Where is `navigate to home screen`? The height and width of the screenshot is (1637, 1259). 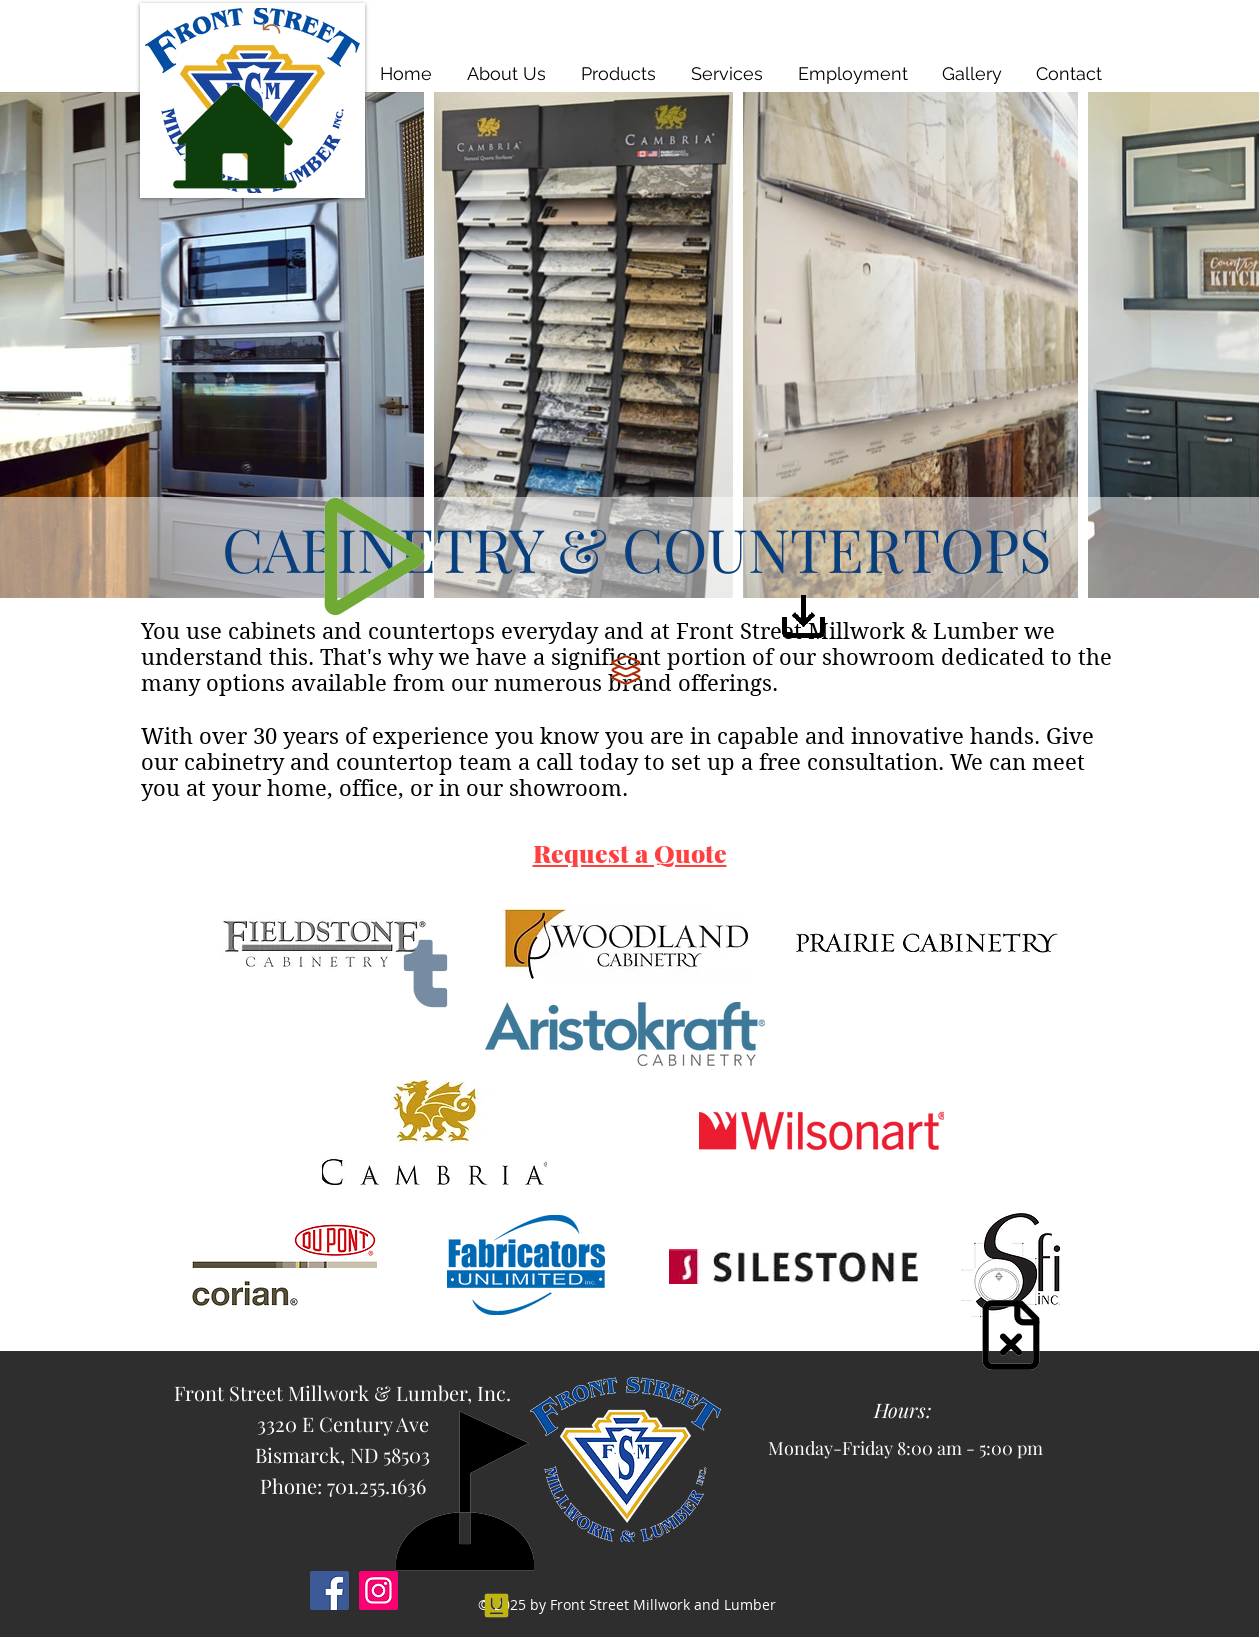
navigate to home screen is located at coordinates (235, 139).